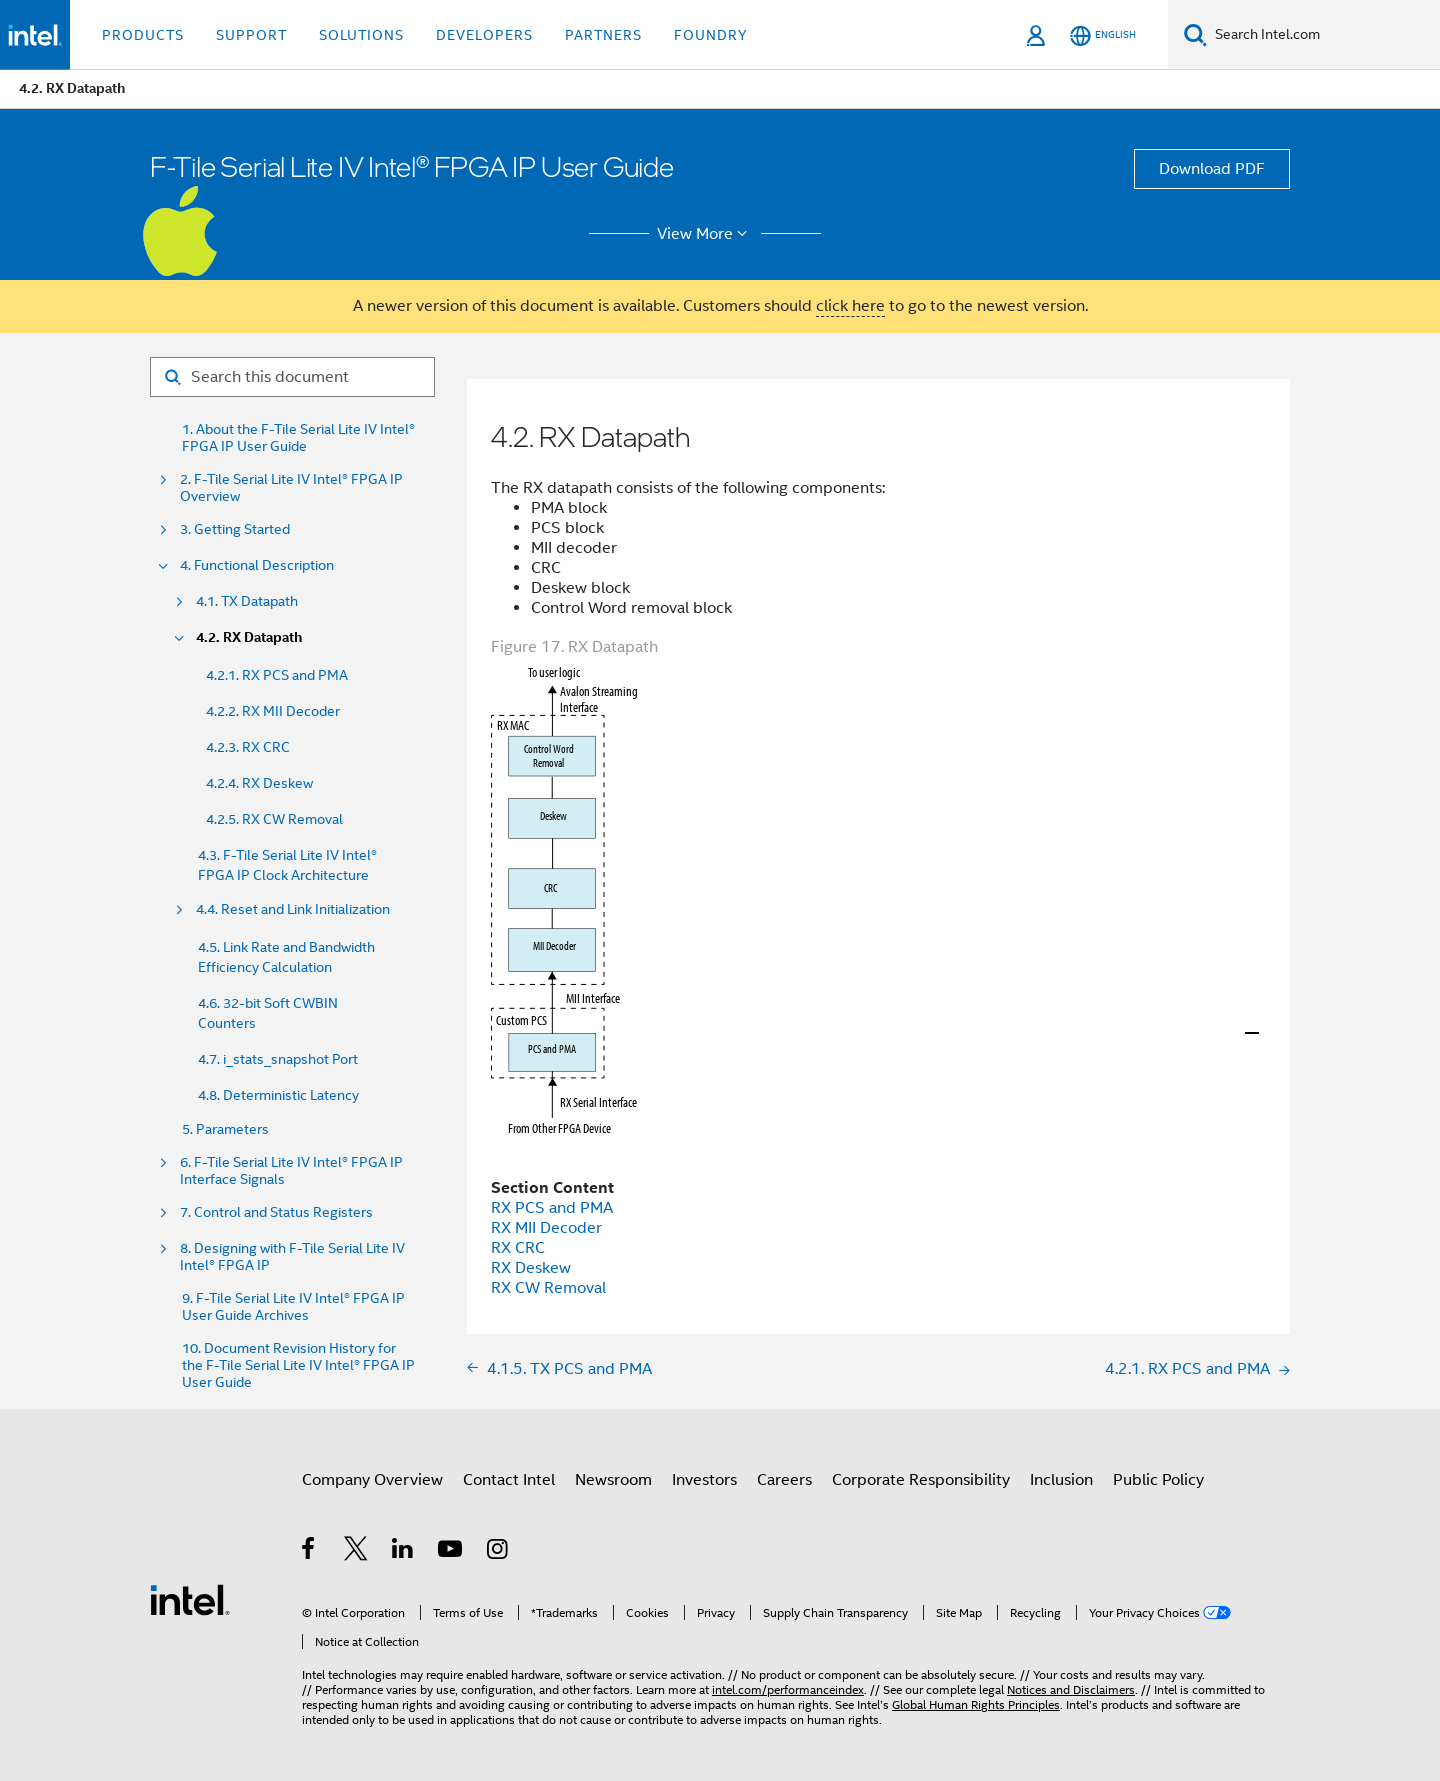 This screenshot has height=1781, width=1440. I want to click on apple brand or product indicator, so click(180, 231).